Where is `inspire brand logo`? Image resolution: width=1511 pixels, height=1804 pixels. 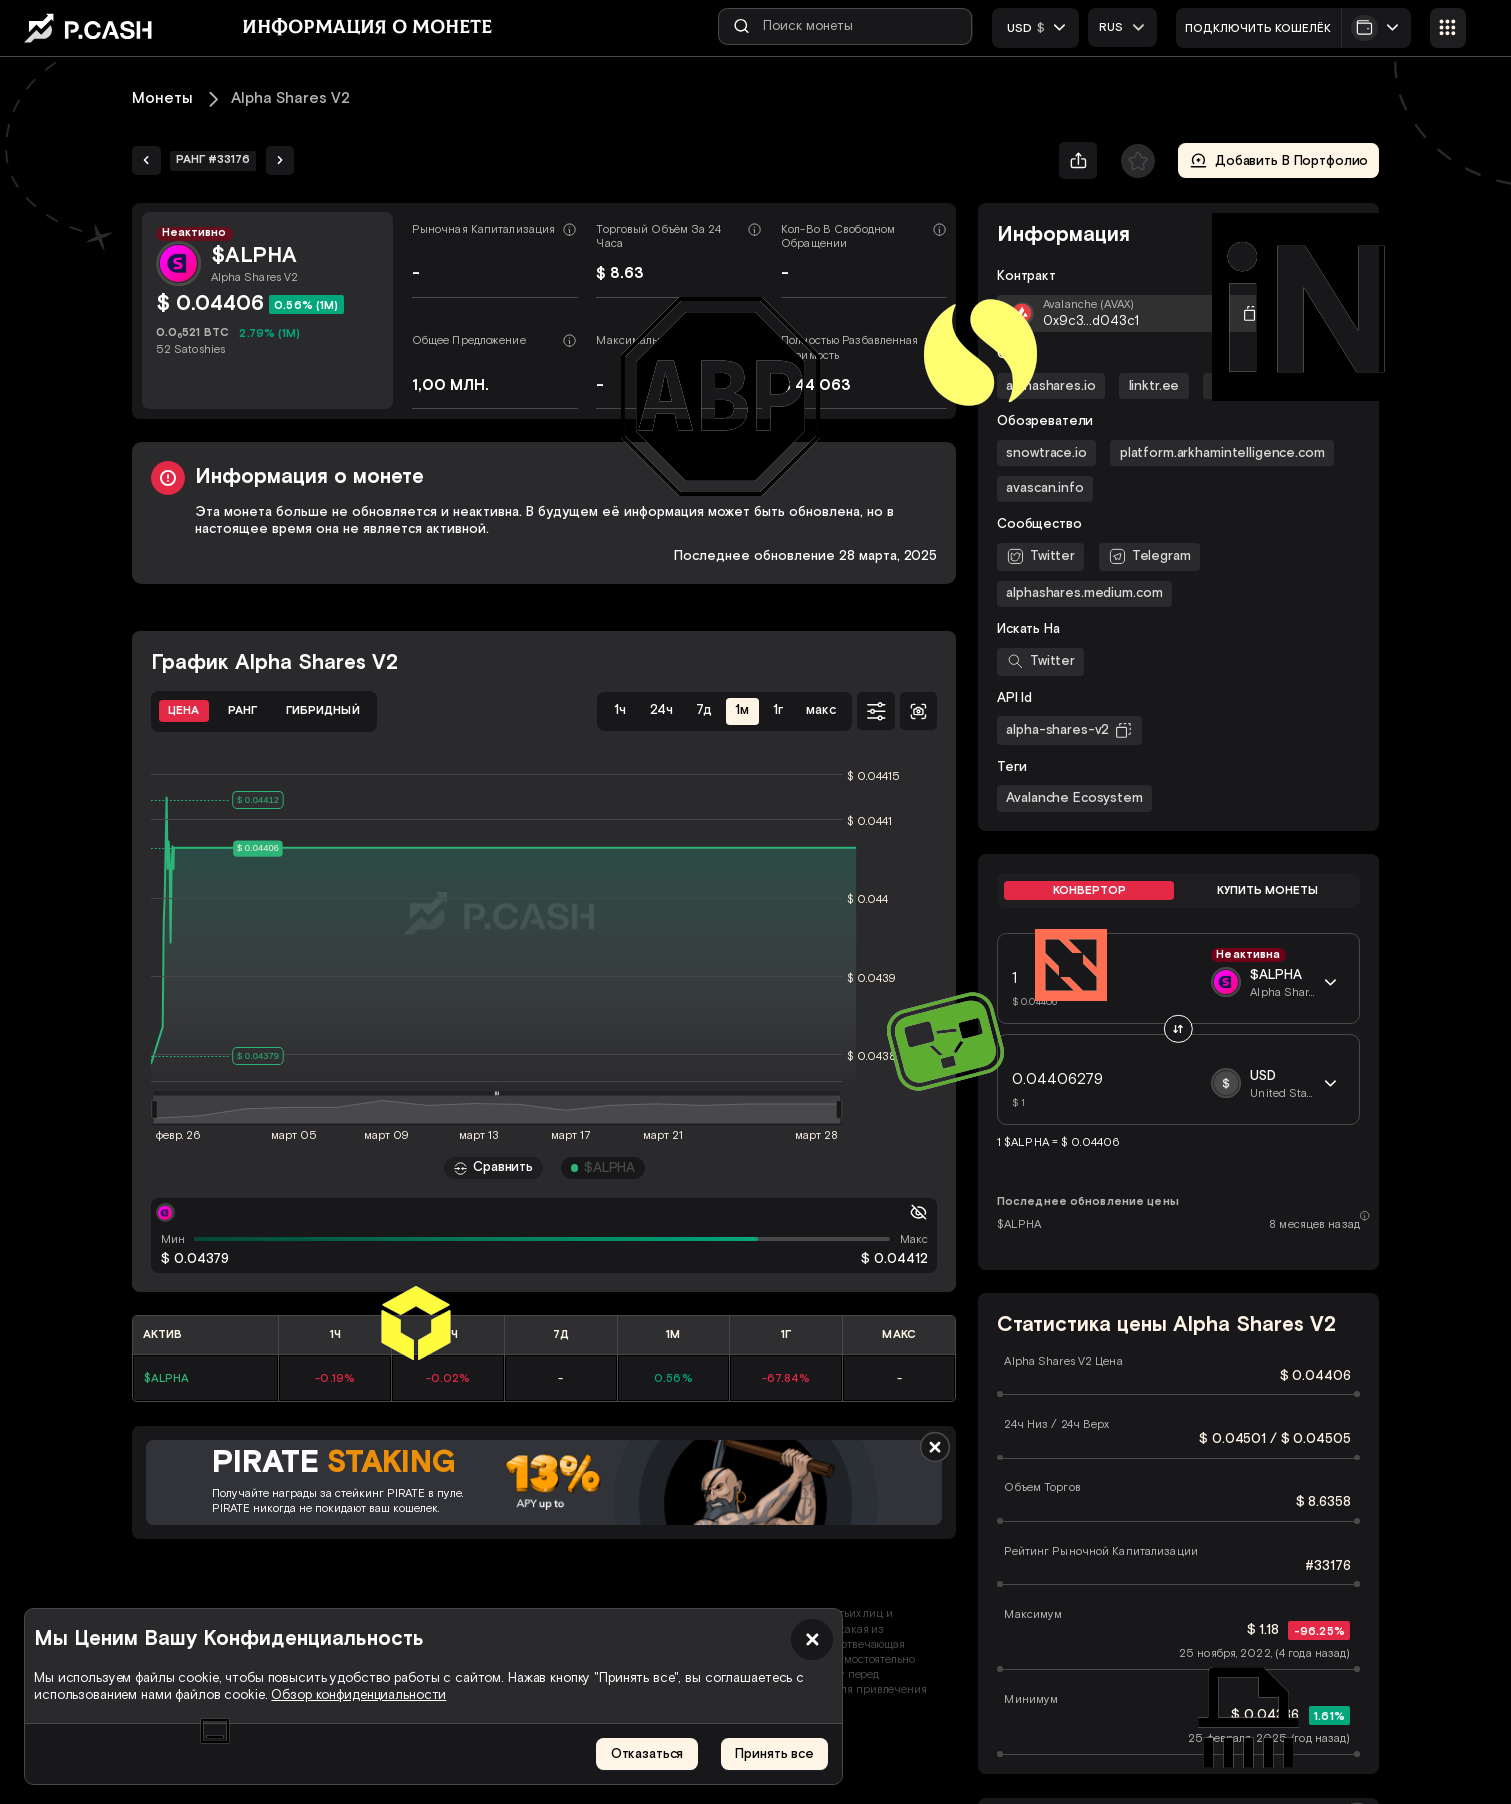
inspire brand logo is located at coordinates (1306, 307).